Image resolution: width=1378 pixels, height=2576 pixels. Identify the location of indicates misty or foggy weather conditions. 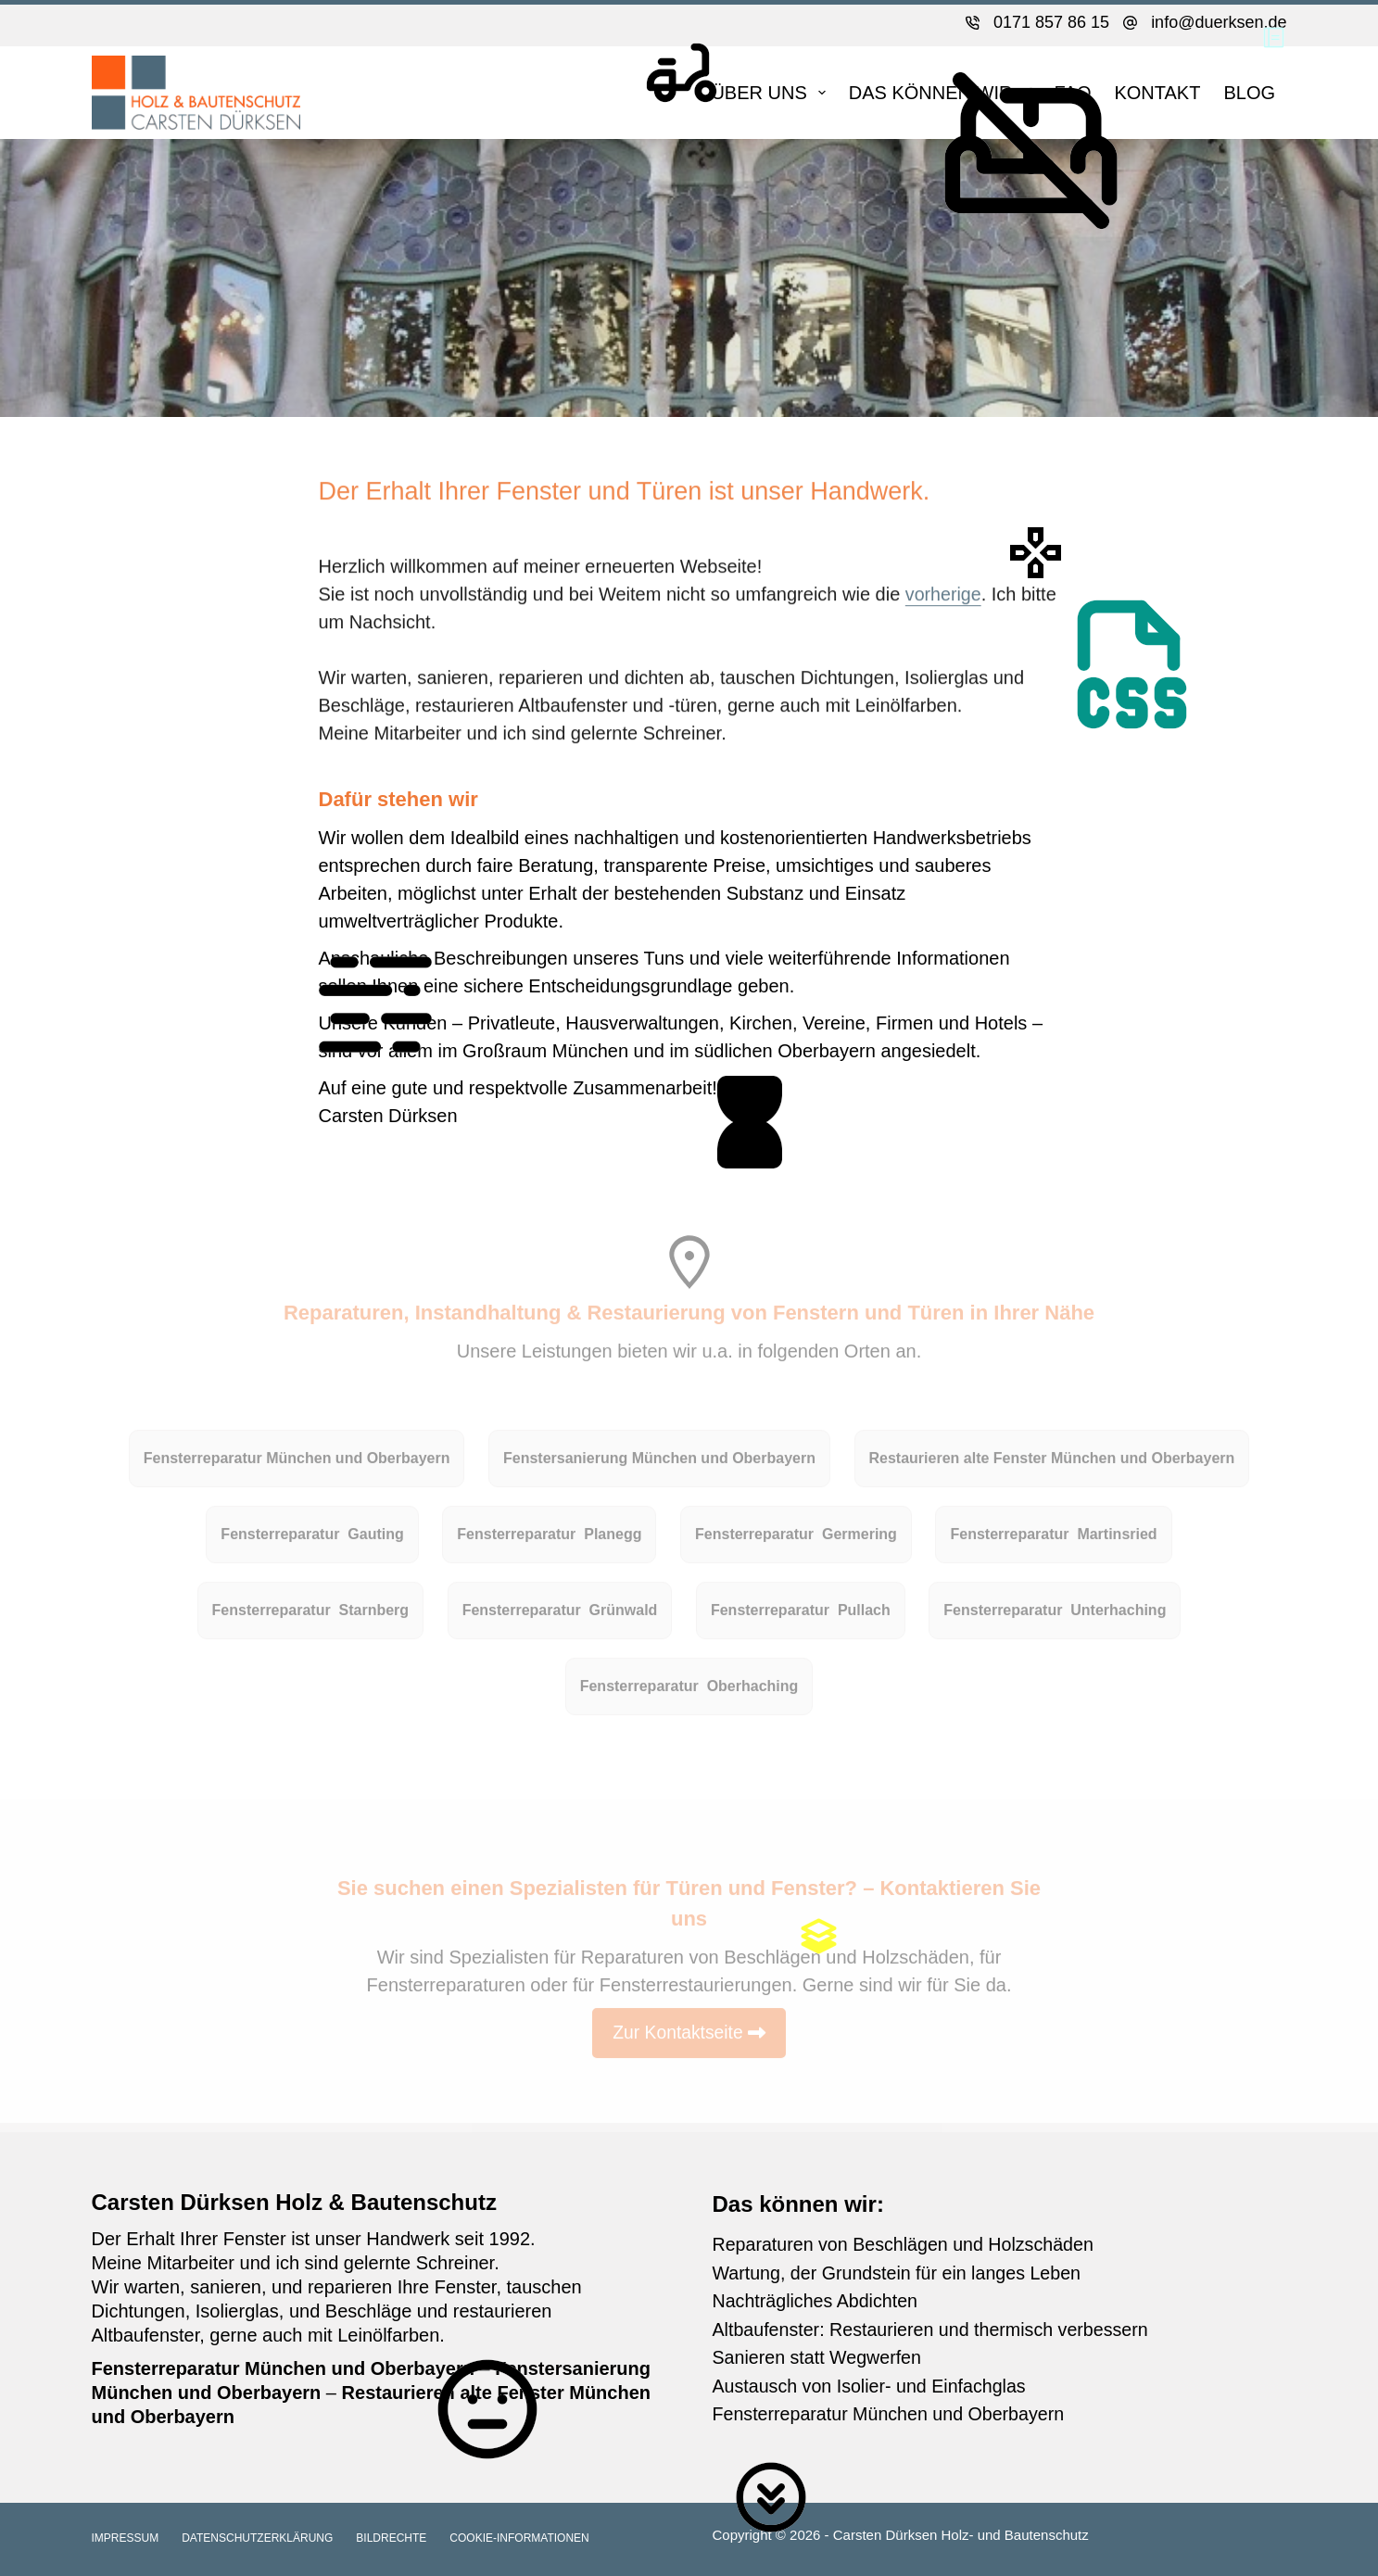
(375, 1002).